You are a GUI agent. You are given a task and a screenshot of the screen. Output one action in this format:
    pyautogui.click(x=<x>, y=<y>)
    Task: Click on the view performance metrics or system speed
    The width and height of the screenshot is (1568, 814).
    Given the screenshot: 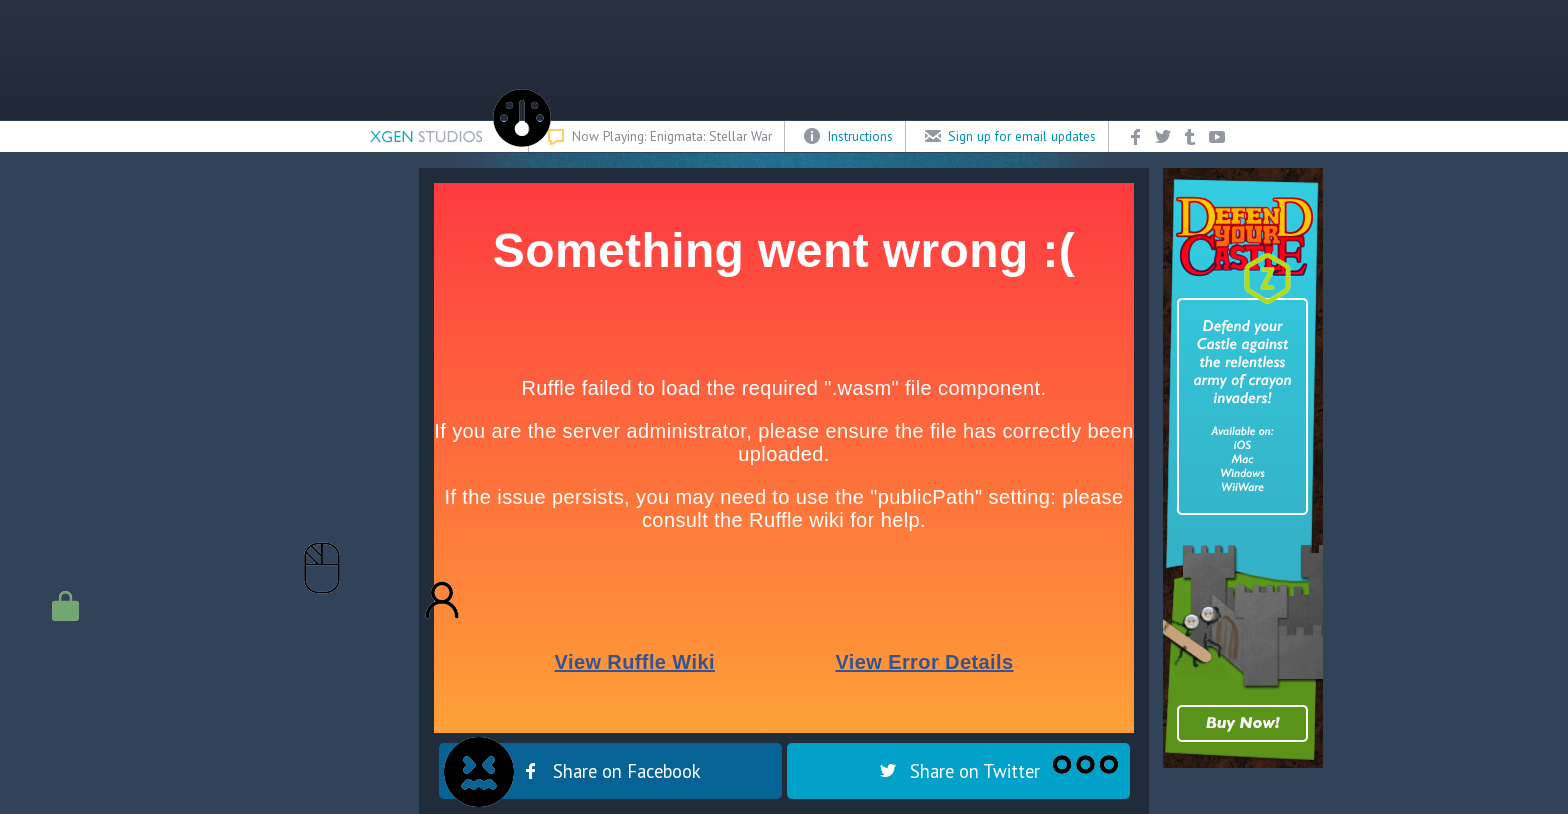 What is the action you would take?
    pyautogui.click(x=522, y=118)
    